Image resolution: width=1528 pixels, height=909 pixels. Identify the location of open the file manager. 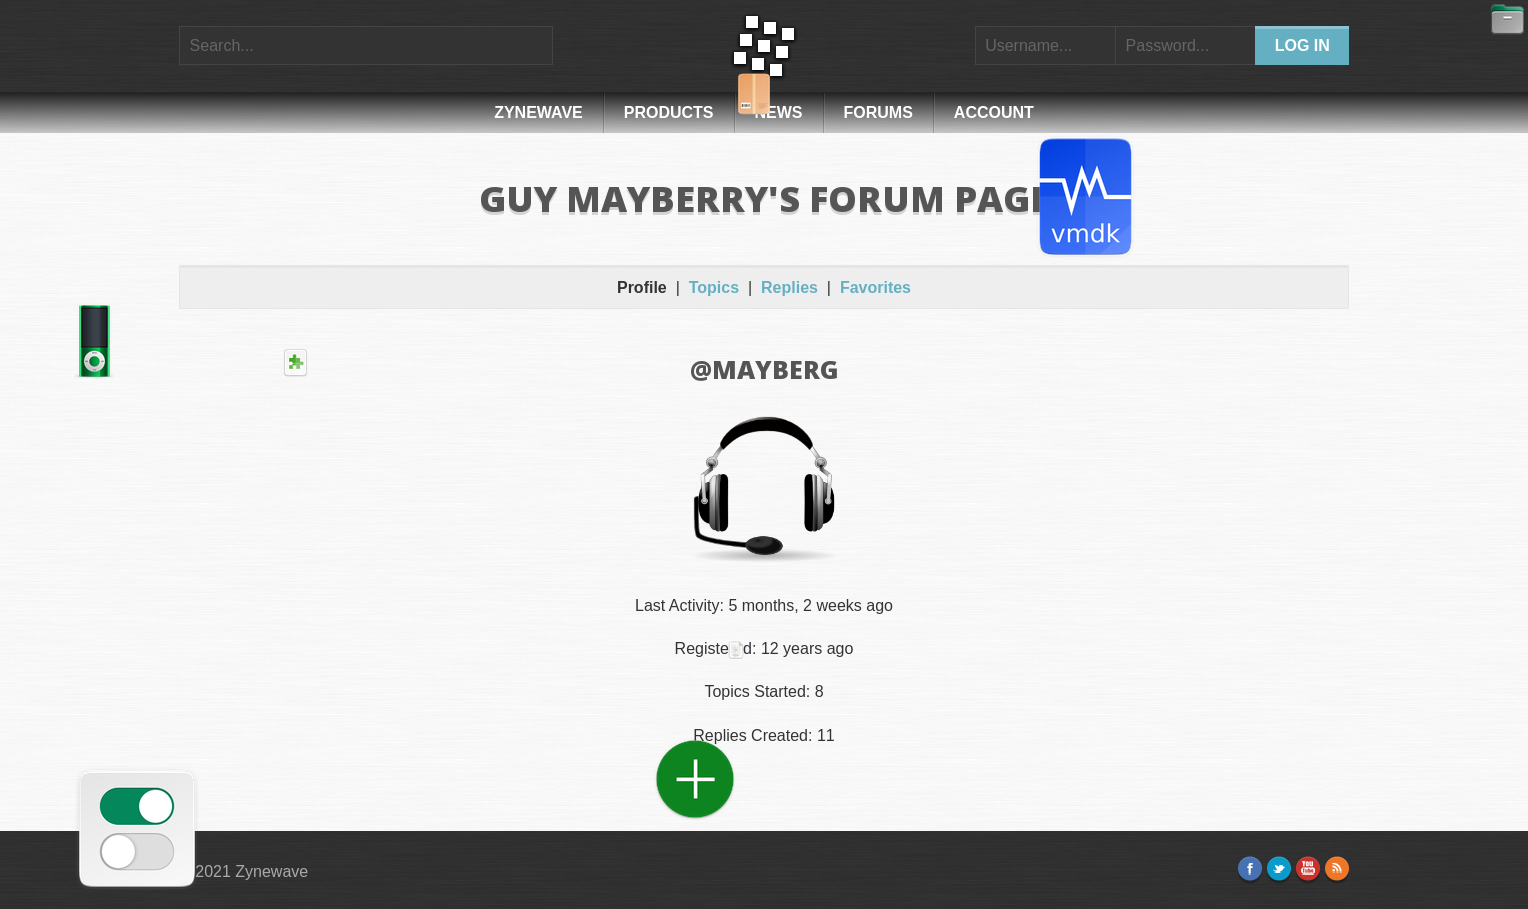
(1507, 18).